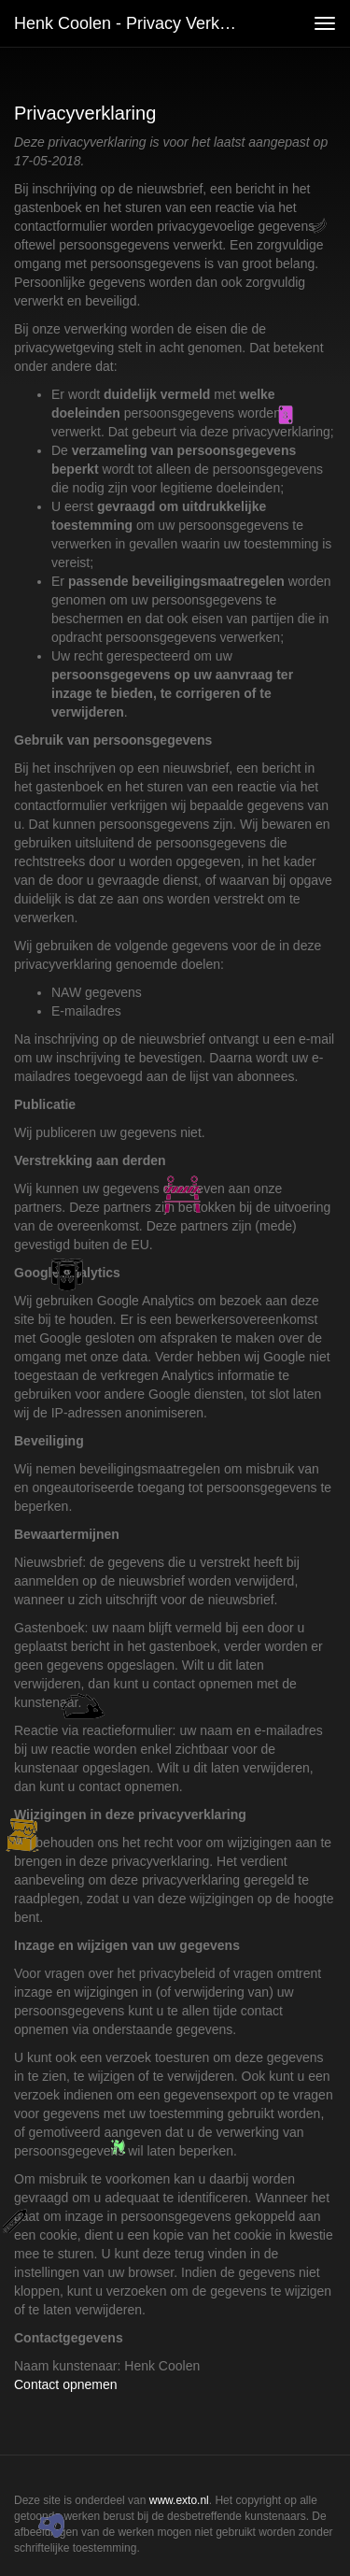 The width and height of the screenshot is (350, 2576). Describe the element at coordinates (318, 225) in the screenshot. I see `banana item or fruit category in a game inventory` at that location.